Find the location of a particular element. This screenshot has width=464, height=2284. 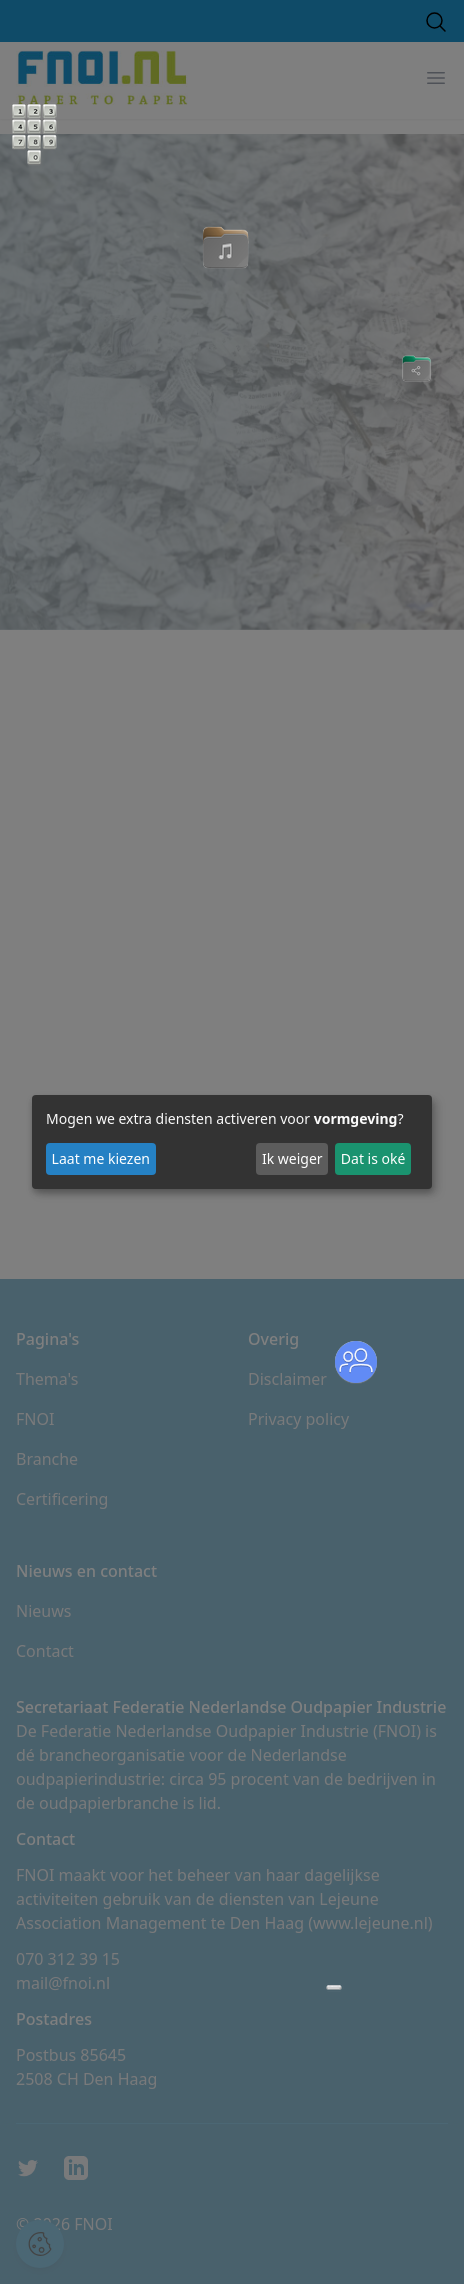

open phone dialpad for entering numbers is located at coordinates (34, 134).